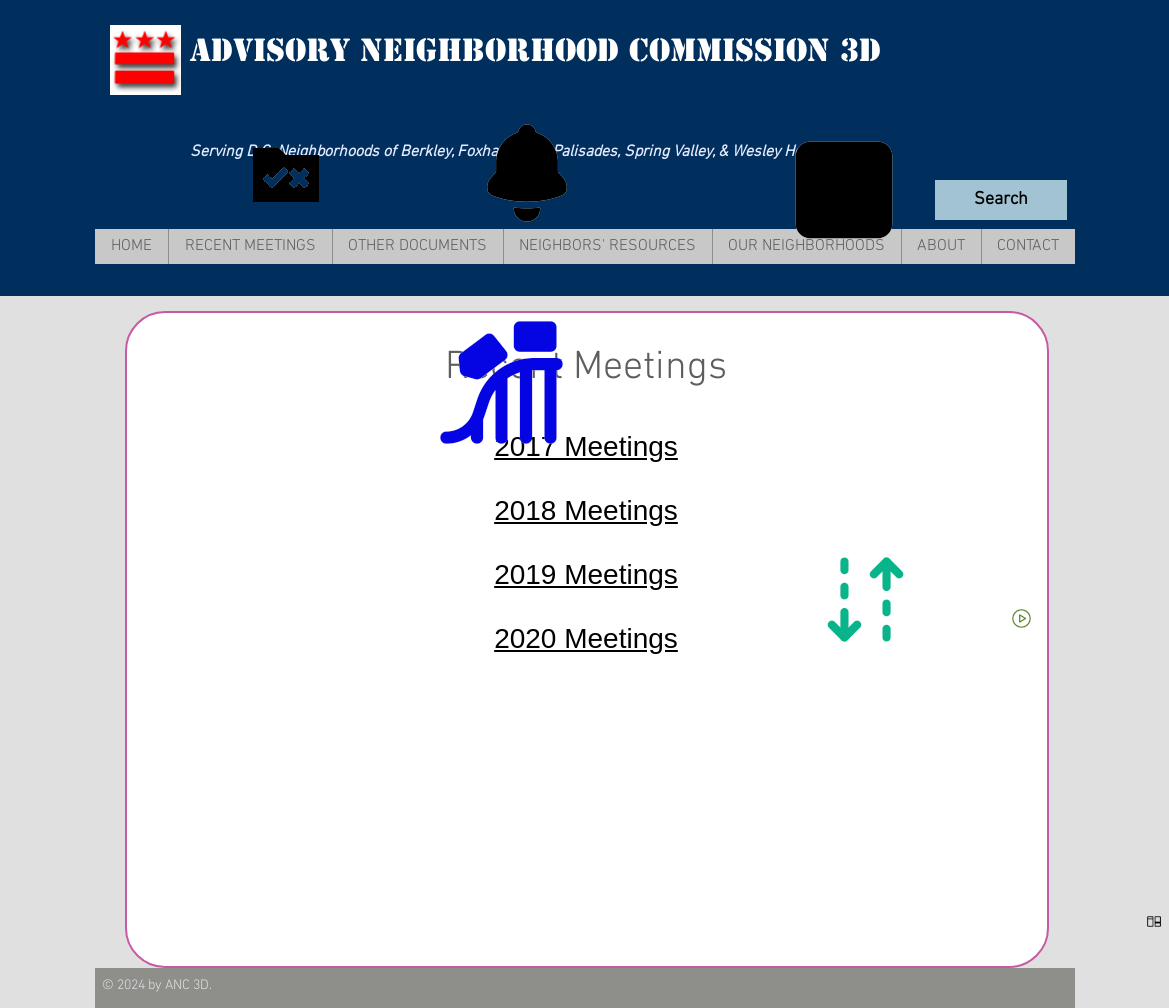 The image size is (1169, 1008). I want to click on view notifications, so click(527, 173).